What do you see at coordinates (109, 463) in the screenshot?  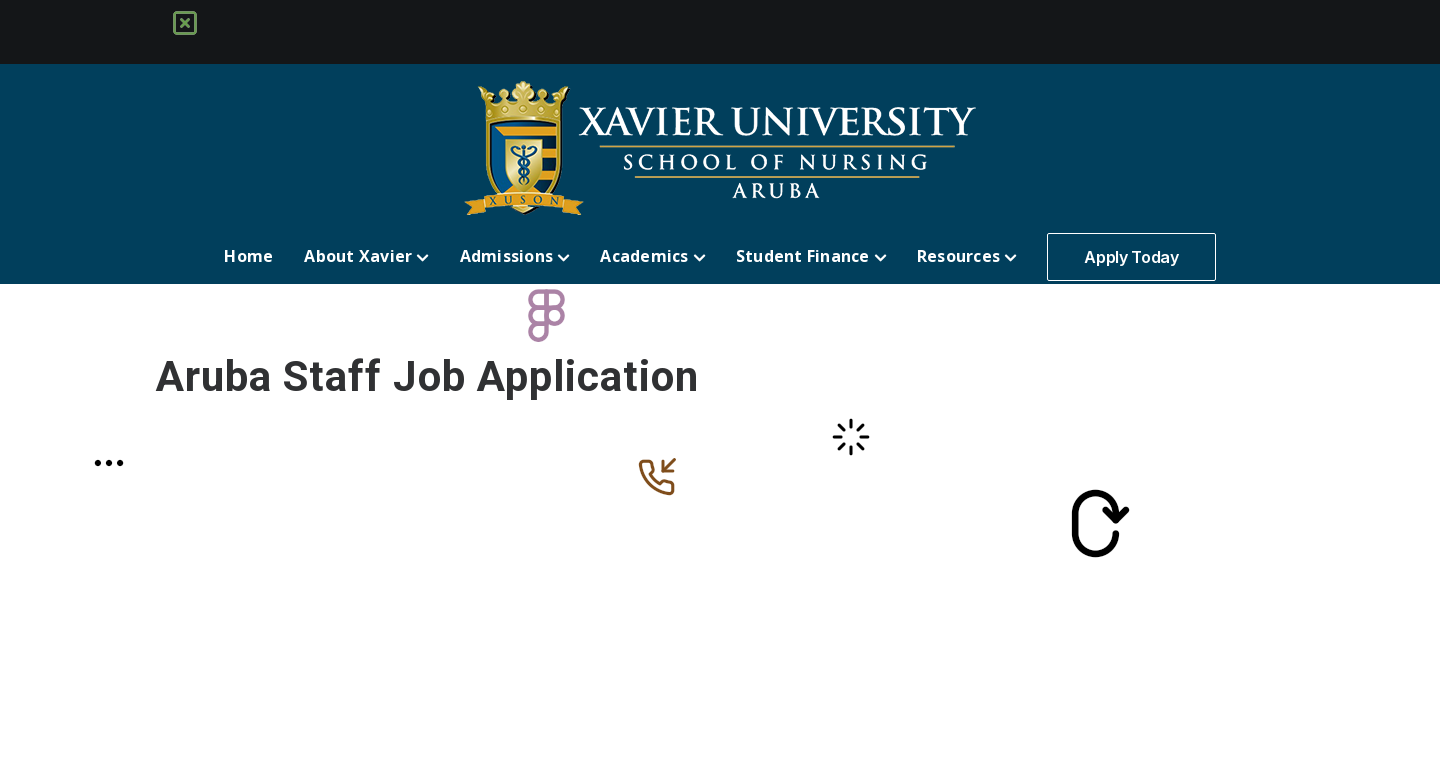 I see `access more options or actions` at bounding box center [109, 463].